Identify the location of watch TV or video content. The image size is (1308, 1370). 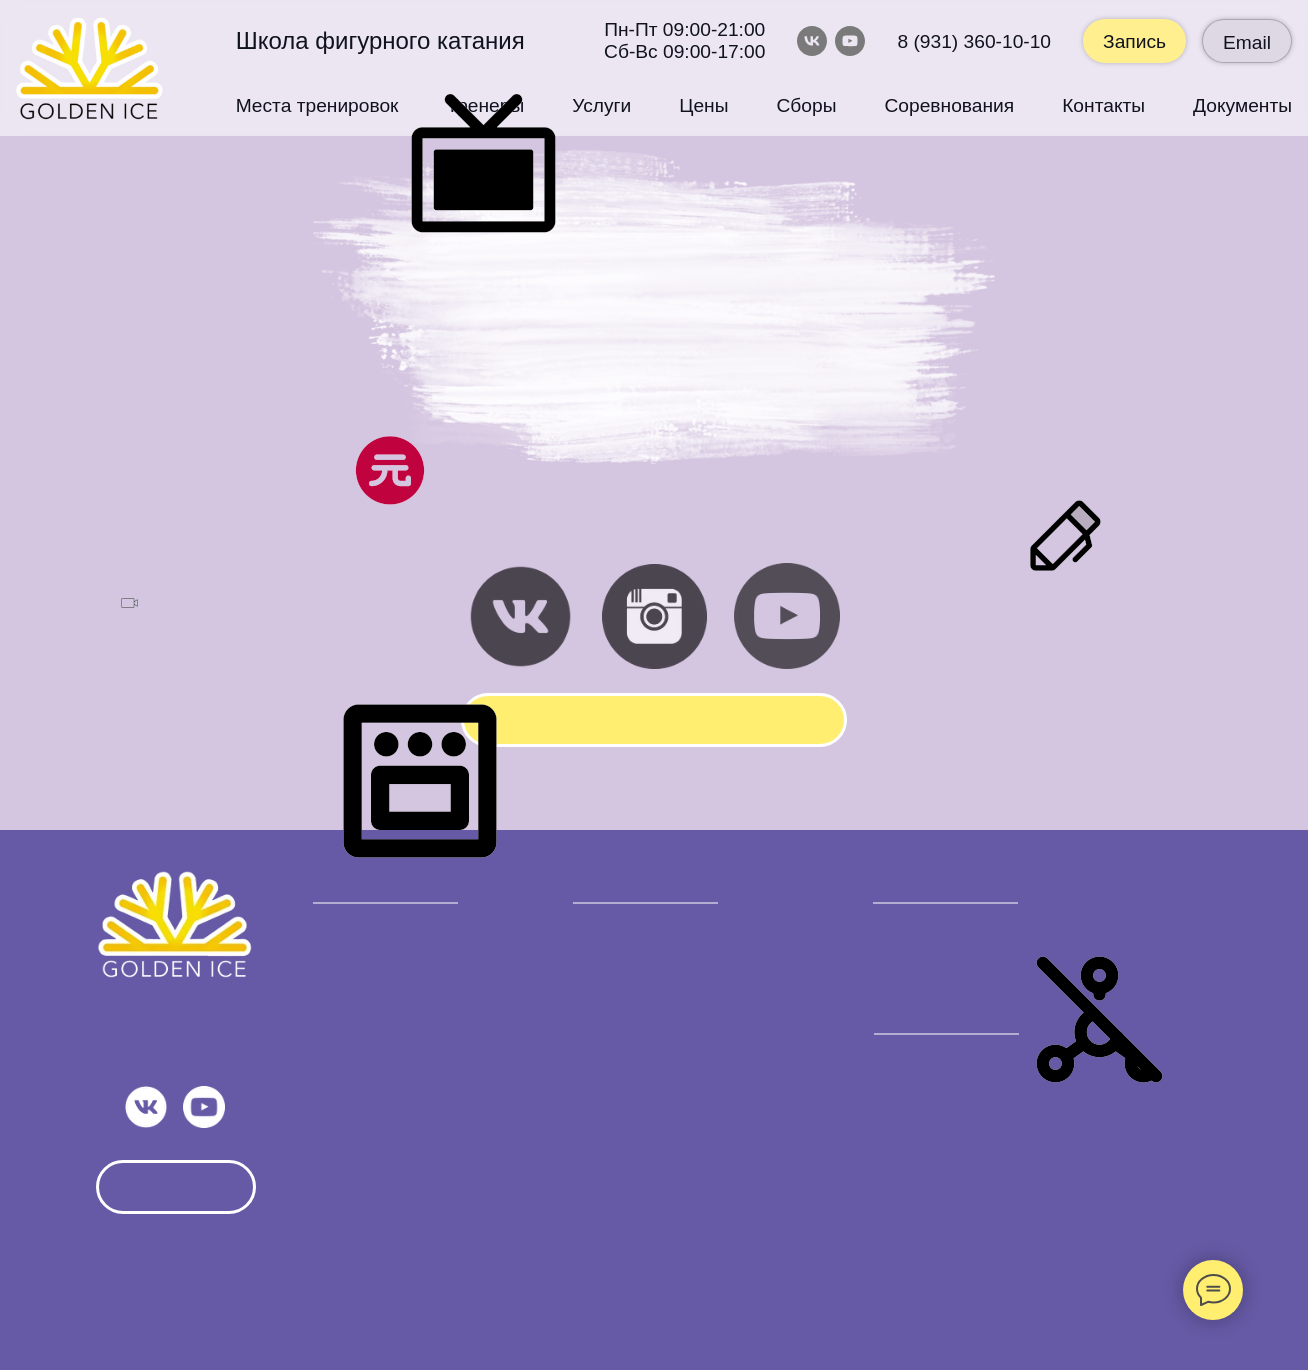
(483, 171).